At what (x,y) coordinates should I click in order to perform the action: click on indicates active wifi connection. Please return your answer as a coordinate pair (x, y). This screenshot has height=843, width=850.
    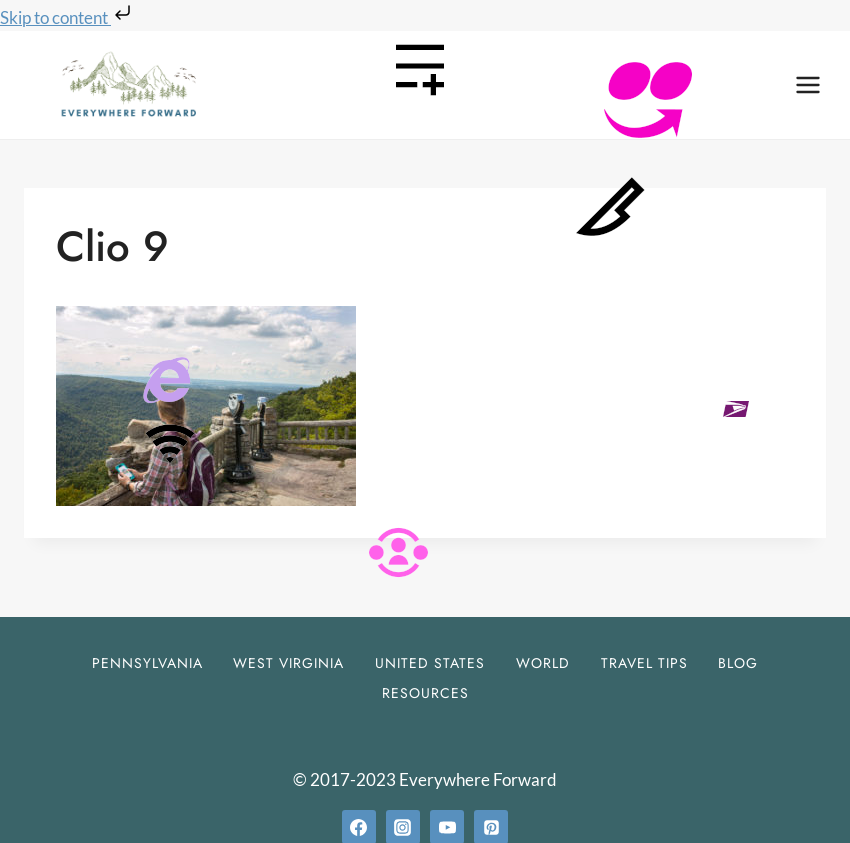
    Looking at the image, I should click on (170, 444).